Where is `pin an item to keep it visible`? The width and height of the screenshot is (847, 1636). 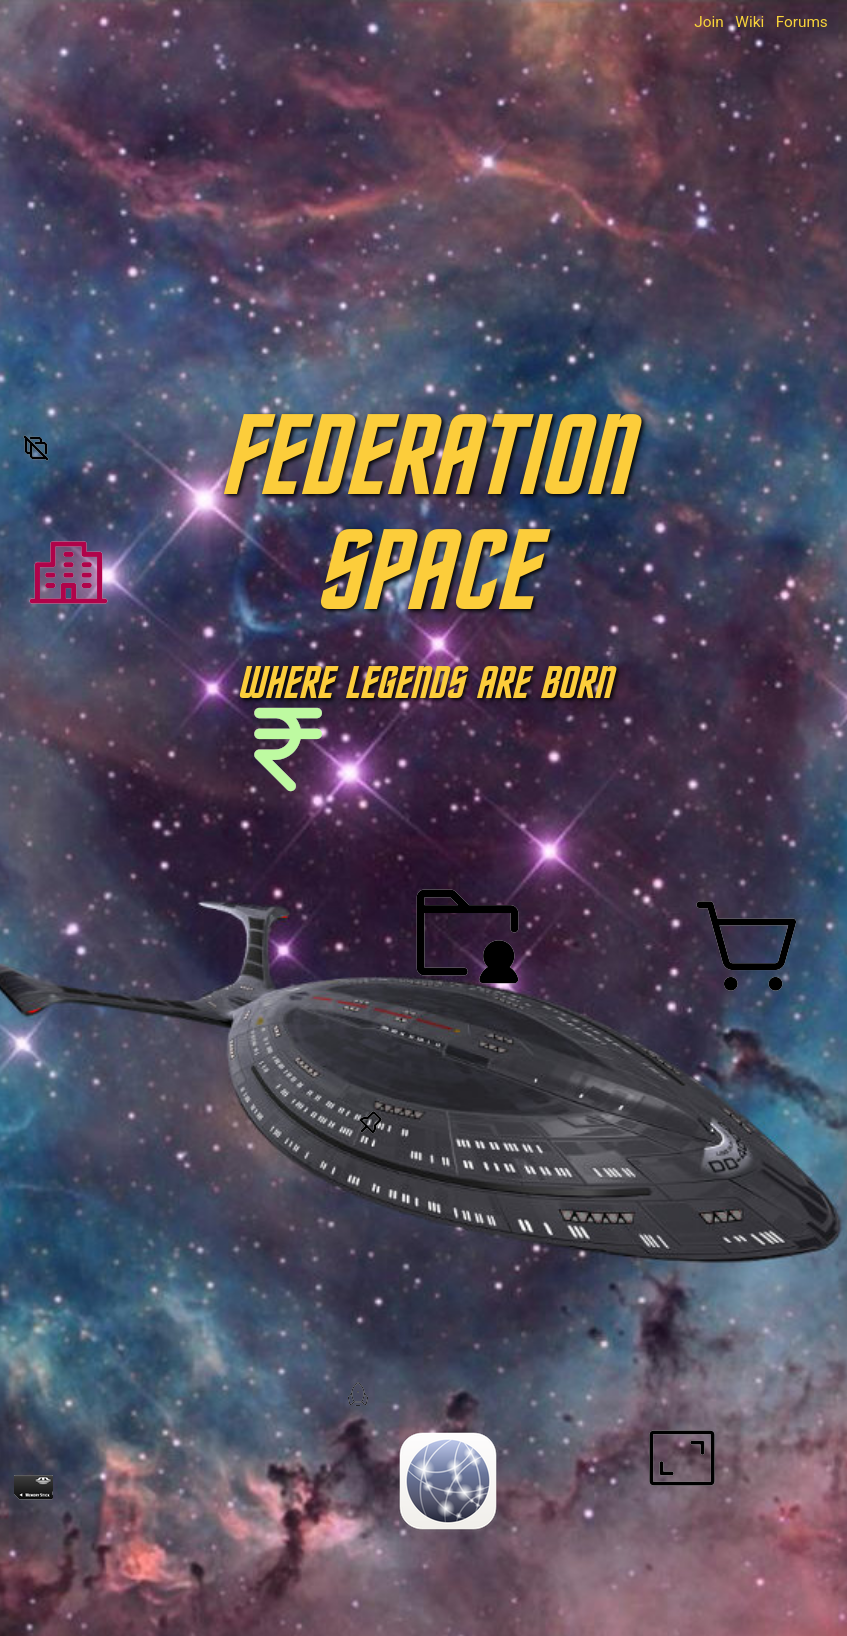
pin an item to keep it visible is located at coordinates (370, 1123).